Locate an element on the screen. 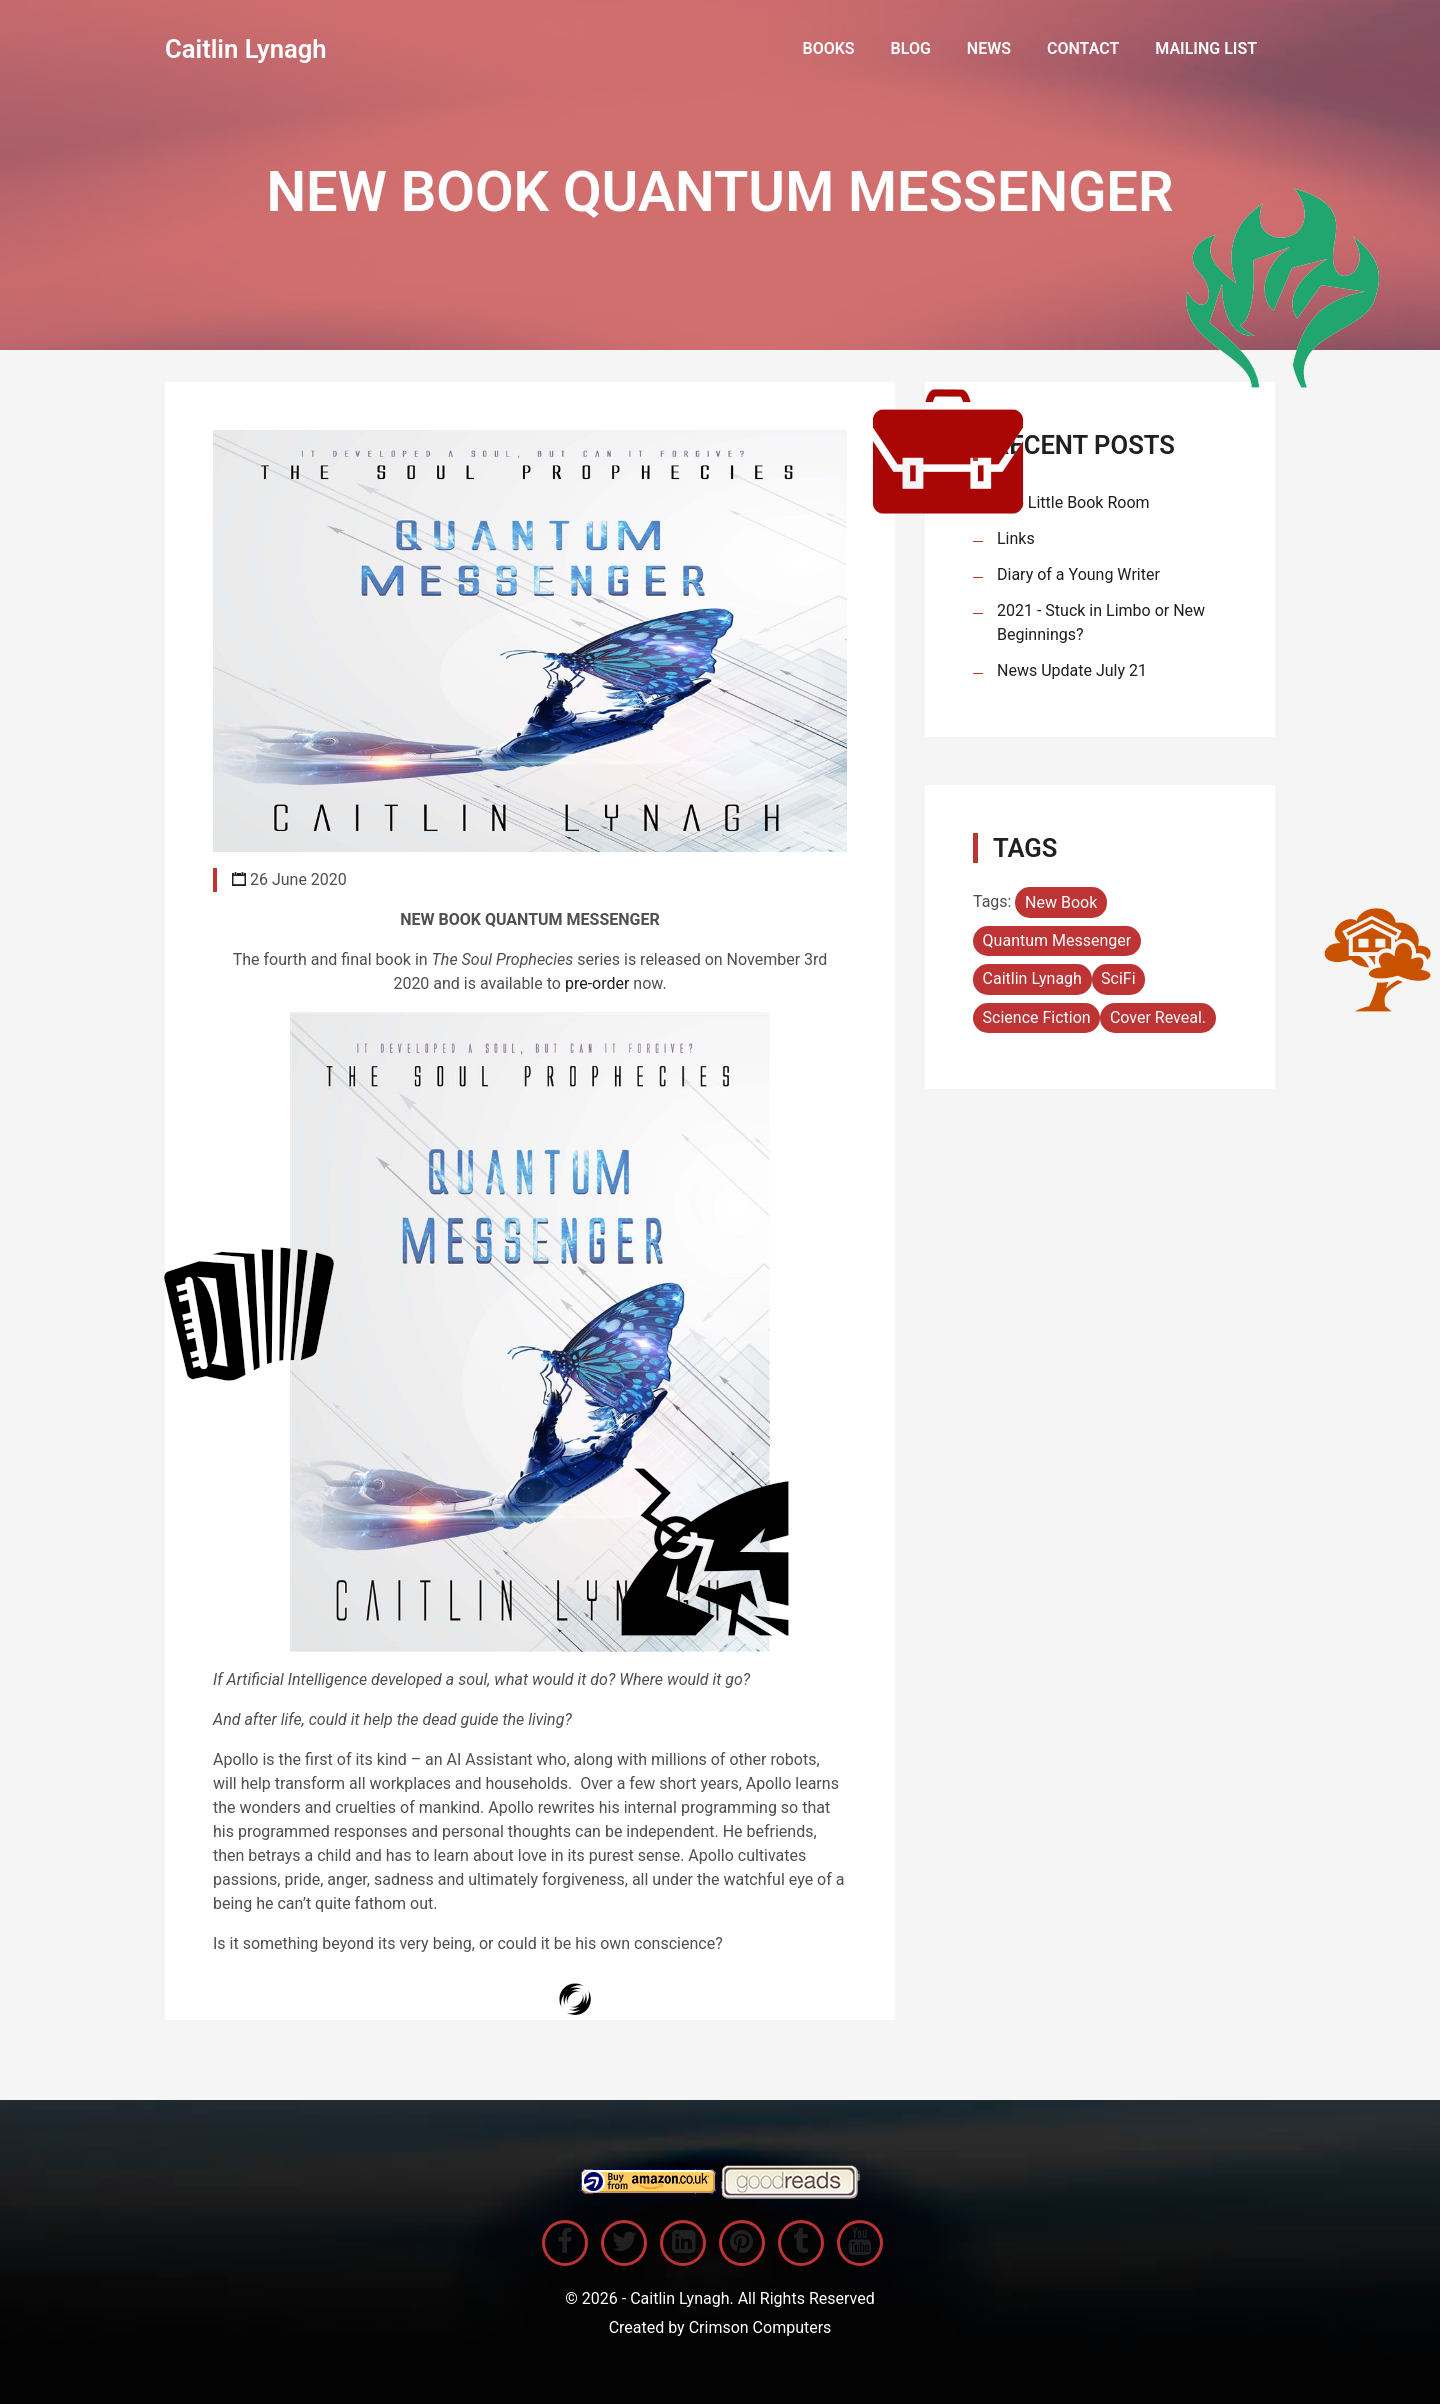 This screenshot has width=1440, height=2404. access treehouse or hideout feature is located at coordinates (1379, 959).